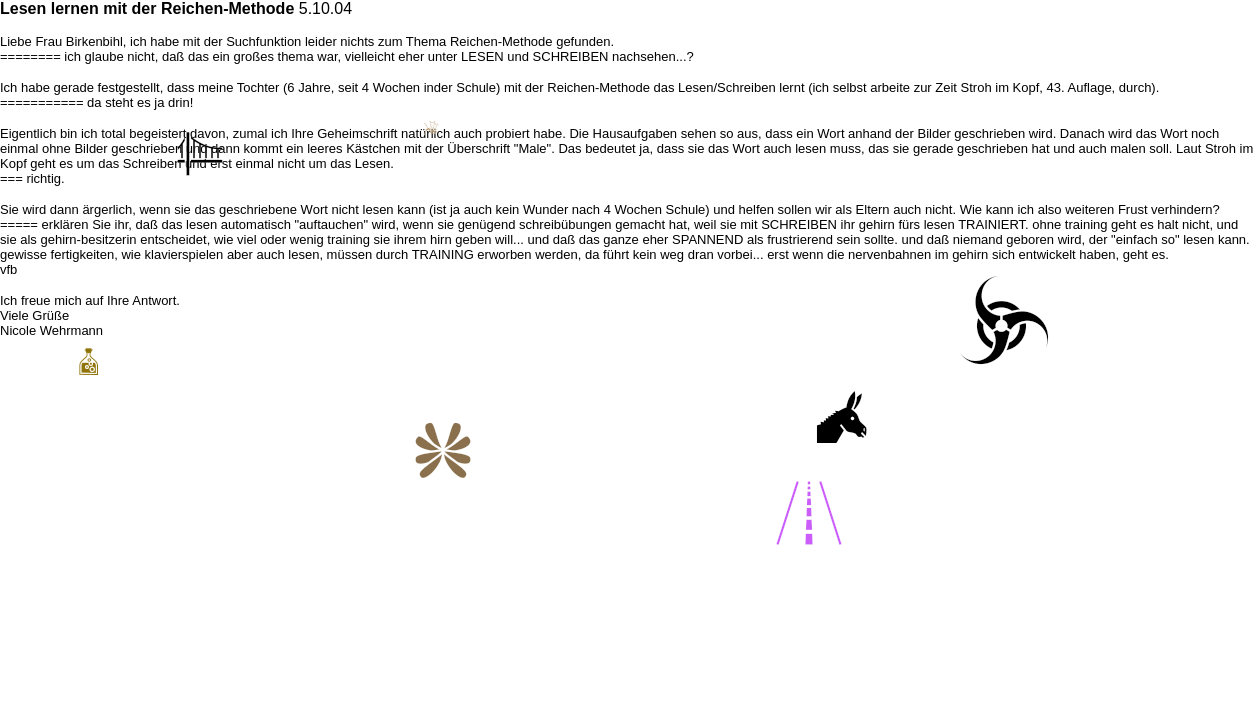 This screenshot has width=1257, height=720. What do you see at coordinates (200, 153) in the screenshot?
I see `view bridge or infrastructure locations` at bounding box center [200, 153].